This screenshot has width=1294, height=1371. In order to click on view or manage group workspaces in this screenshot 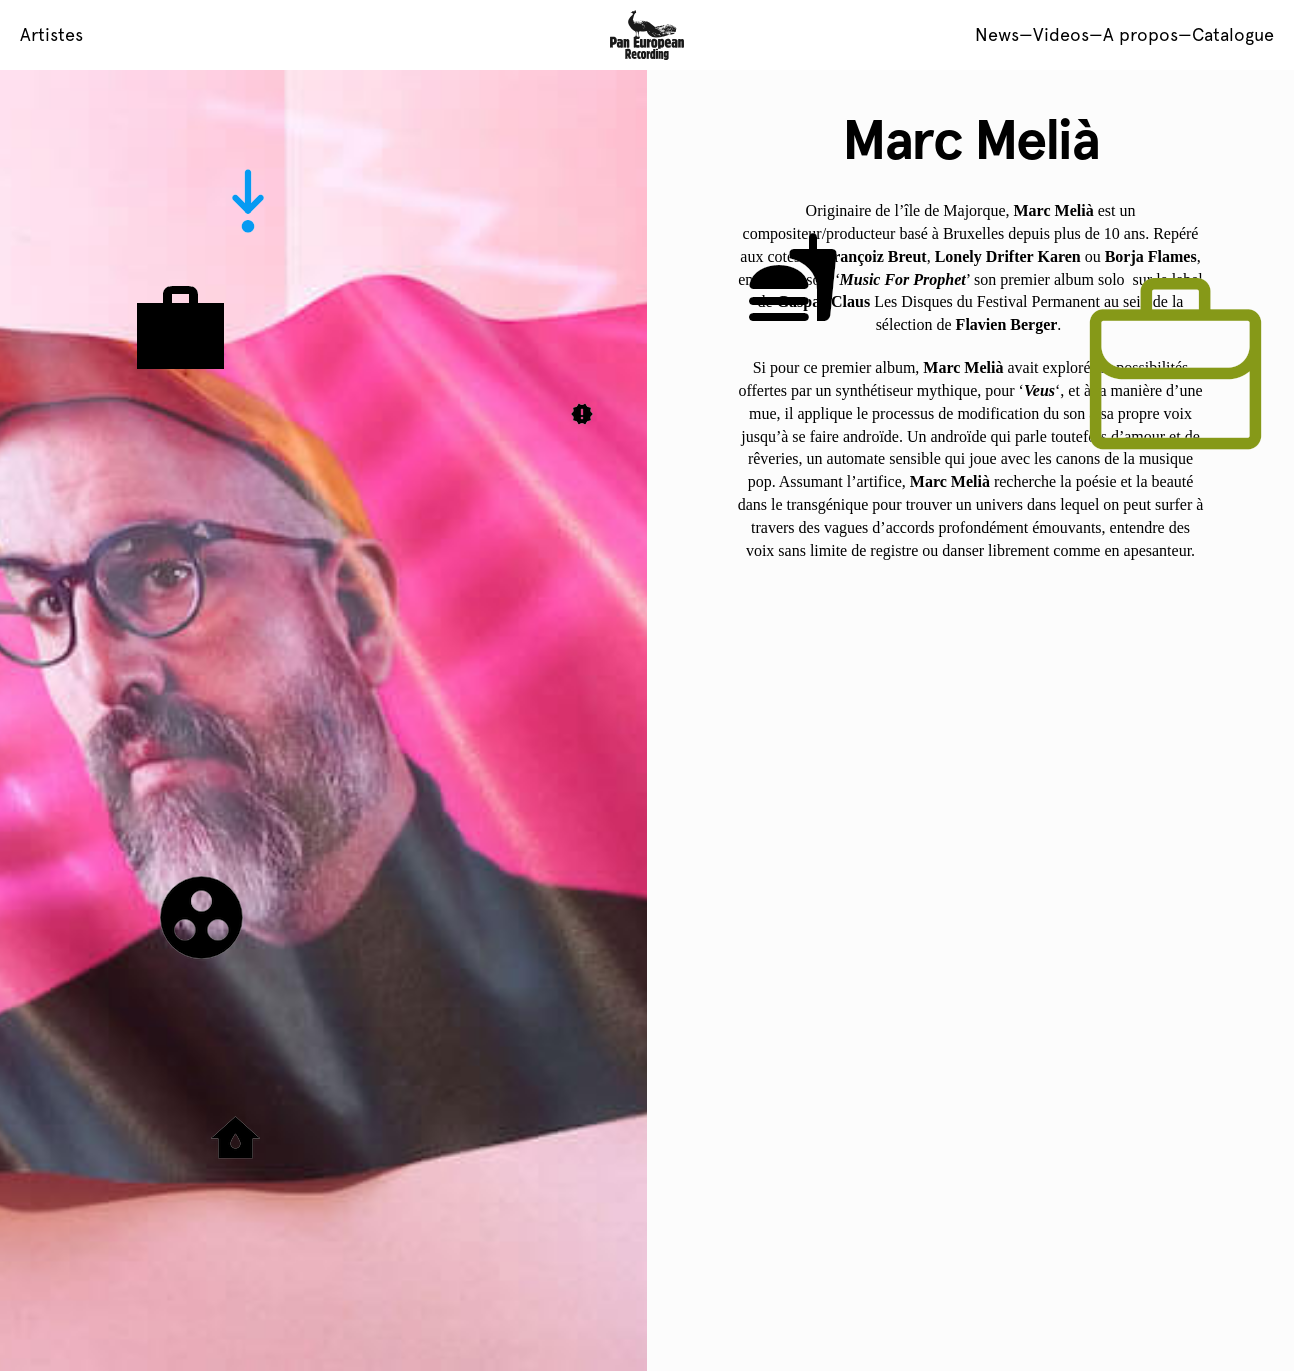, I will do `click(201, 917)`.